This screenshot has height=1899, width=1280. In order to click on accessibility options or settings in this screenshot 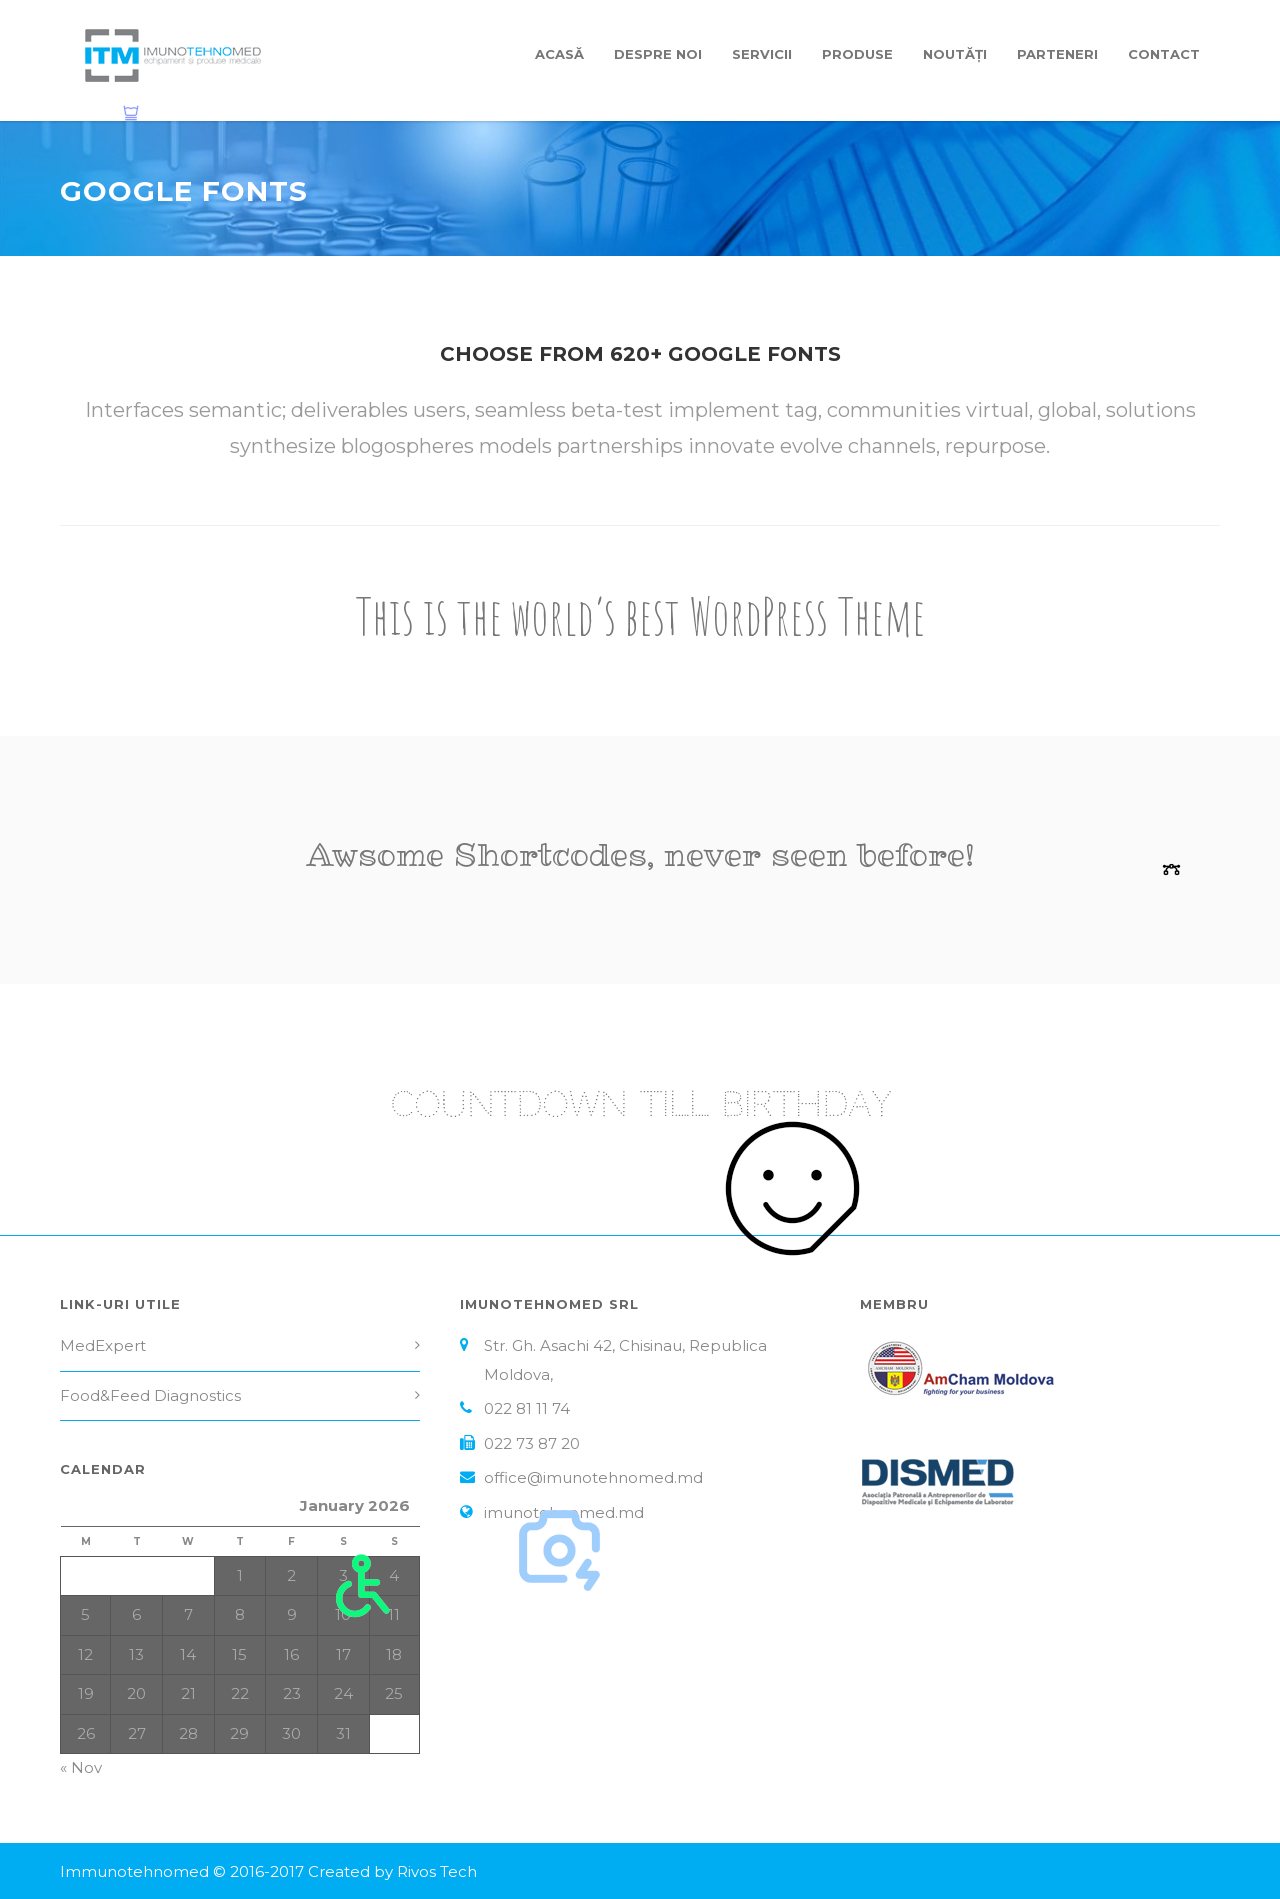, I will do `click(364, 1585)`.